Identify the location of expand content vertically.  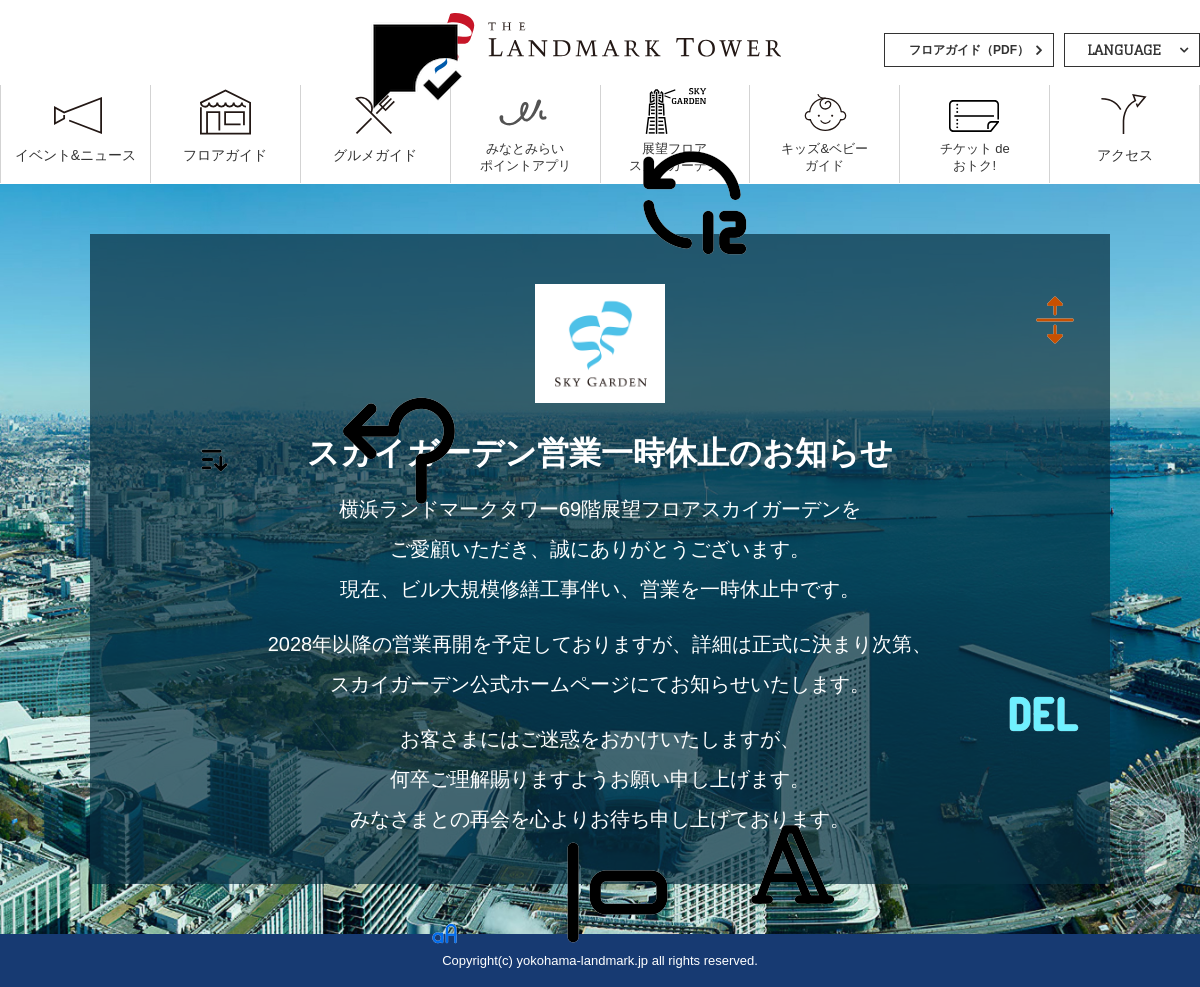
(1055, 320).